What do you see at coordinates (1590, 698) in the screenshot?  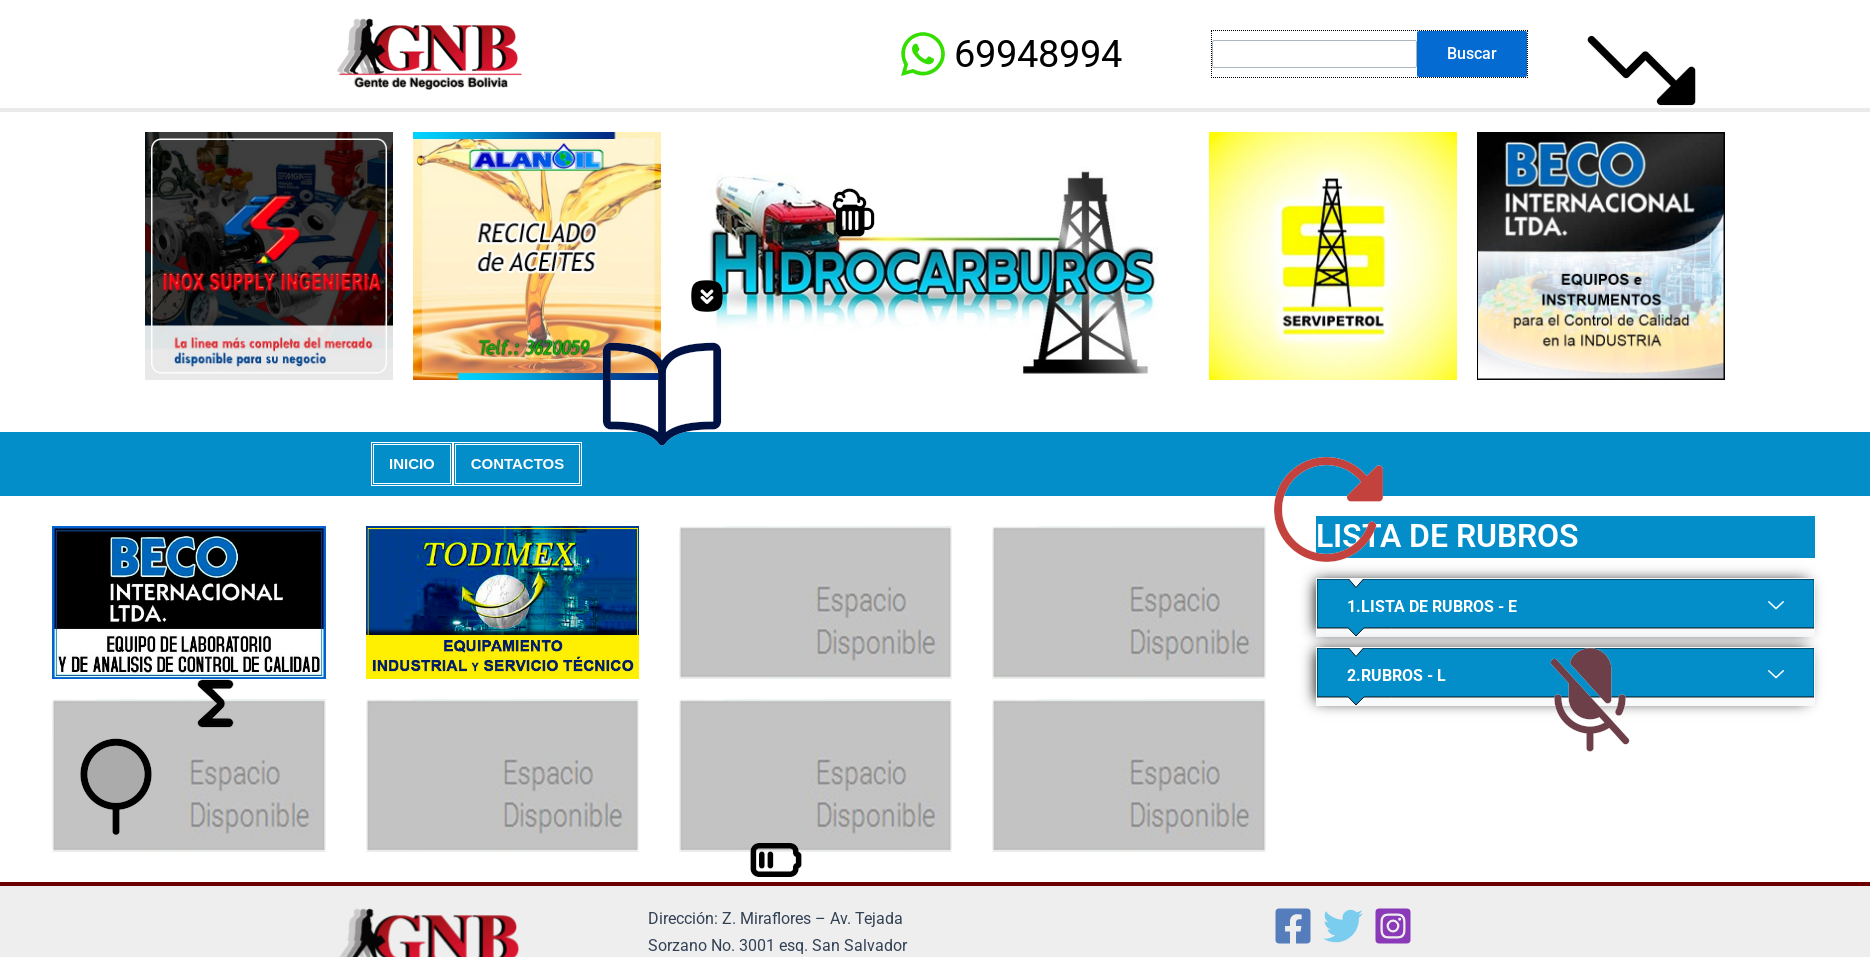 I see `mute your microphone` at bounding box center [1590, 698].